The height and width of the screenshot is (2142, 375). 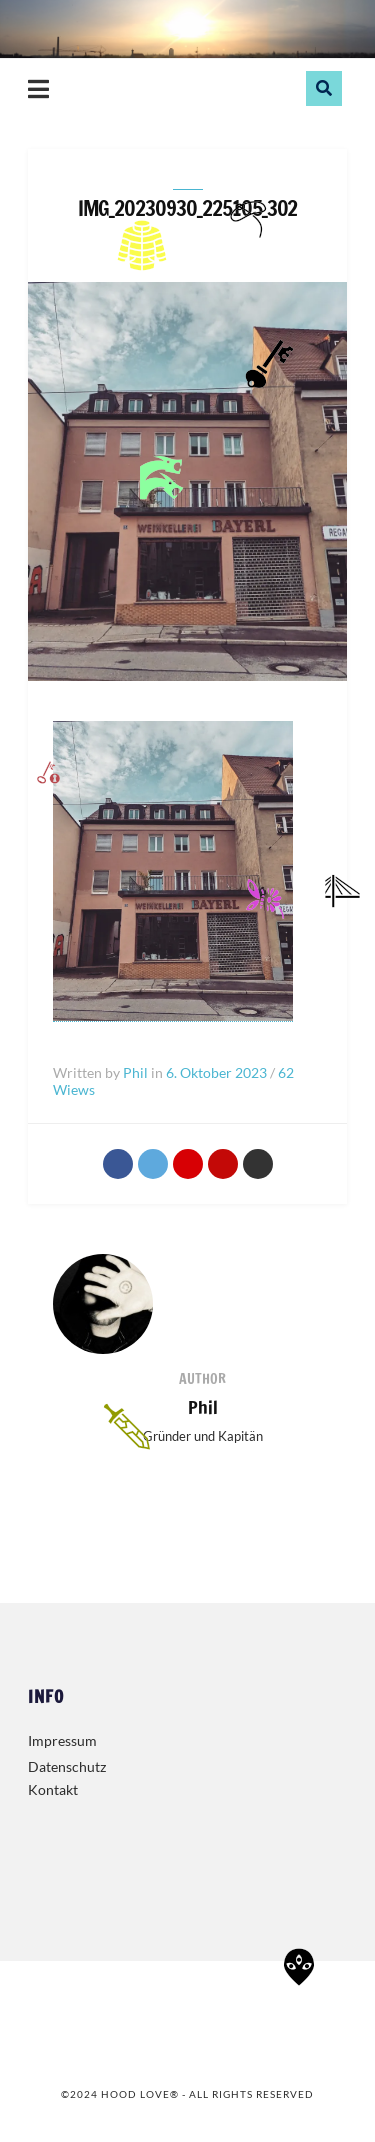 What do you see at coordinates (270, 364) in the screenshot?
I see `access security or authentication settings` at bounding box center [270, 364].